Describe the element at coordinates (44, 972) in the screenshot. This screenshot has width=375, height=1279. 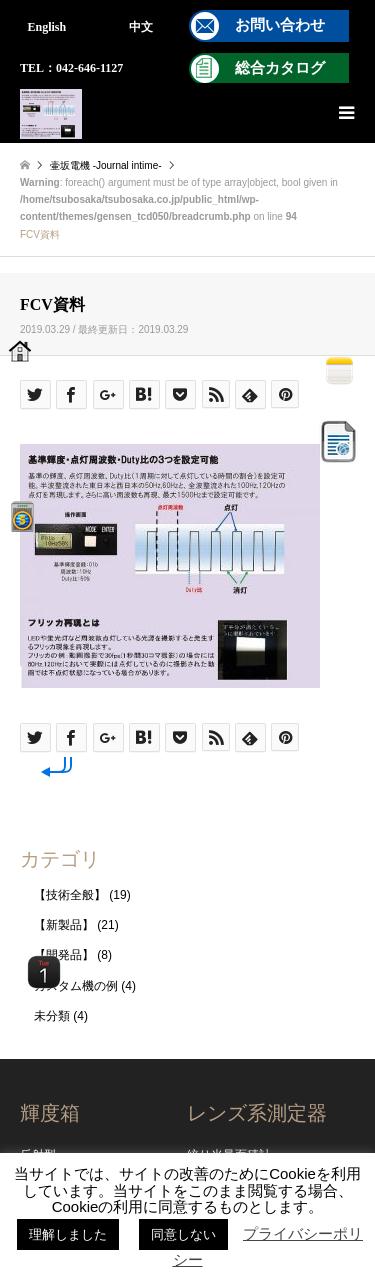
I see `open the calendar app` at that location.